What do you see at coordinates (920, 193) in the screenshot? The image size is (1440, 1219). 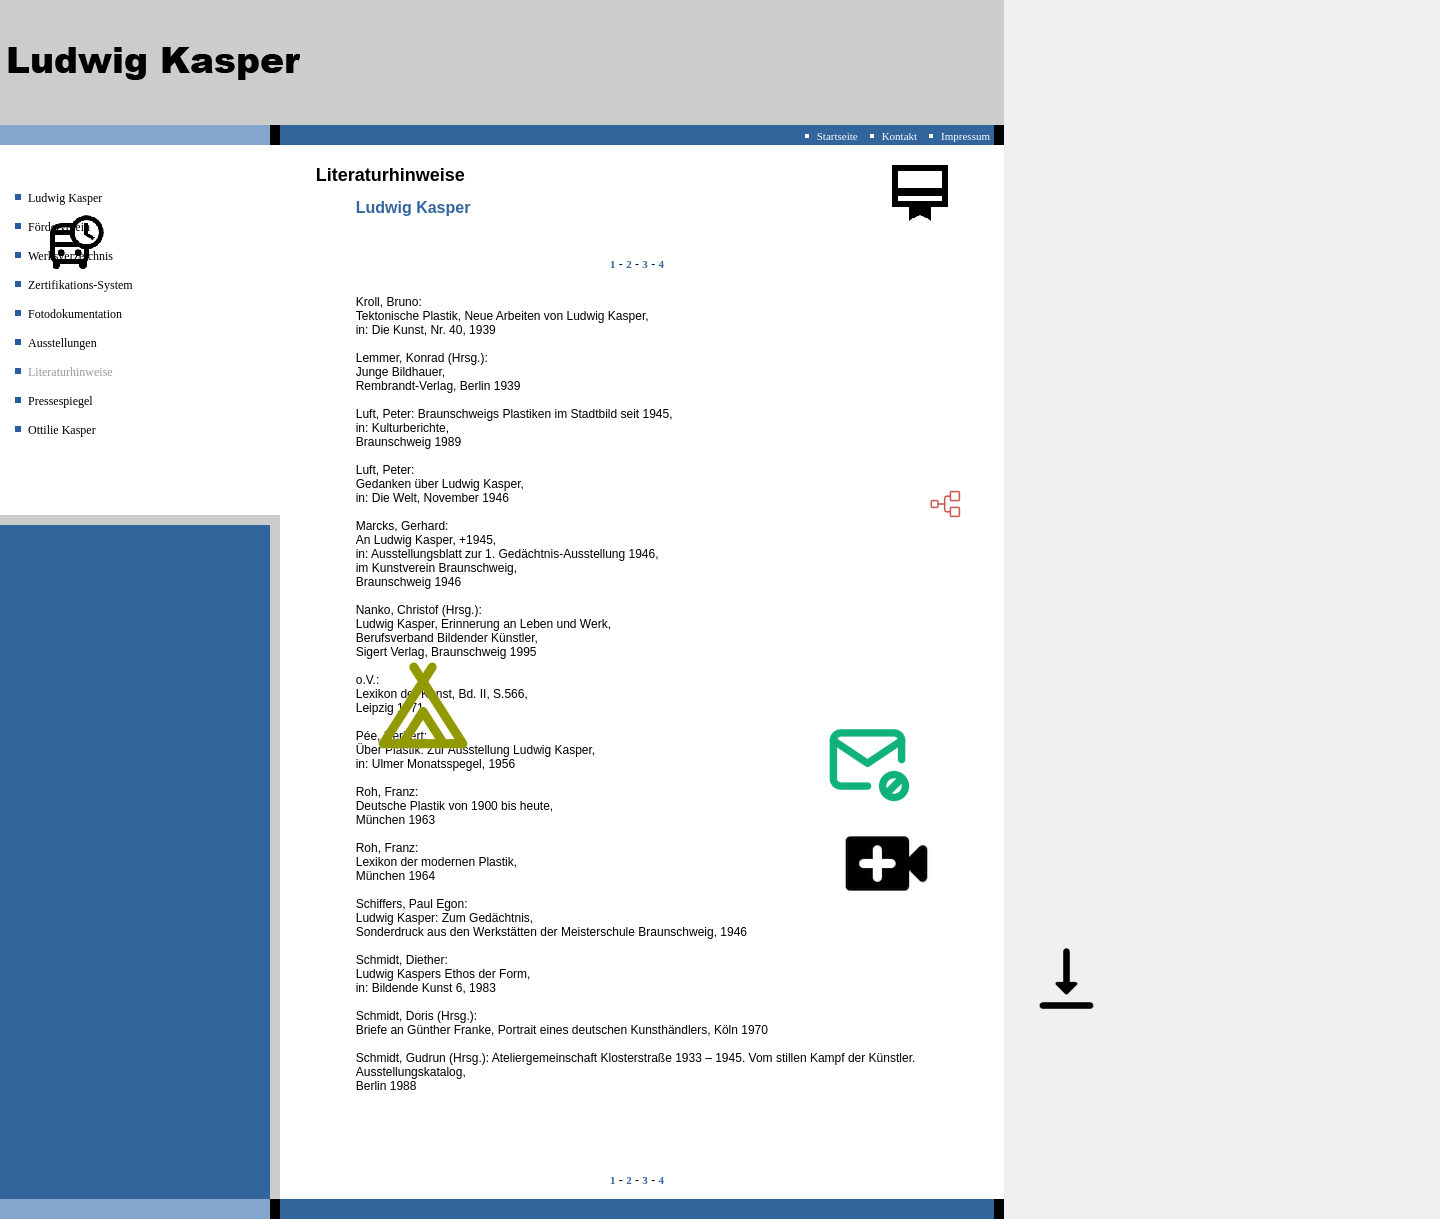 I see `view membership card or subscription details` at bounding box center [920, 193].